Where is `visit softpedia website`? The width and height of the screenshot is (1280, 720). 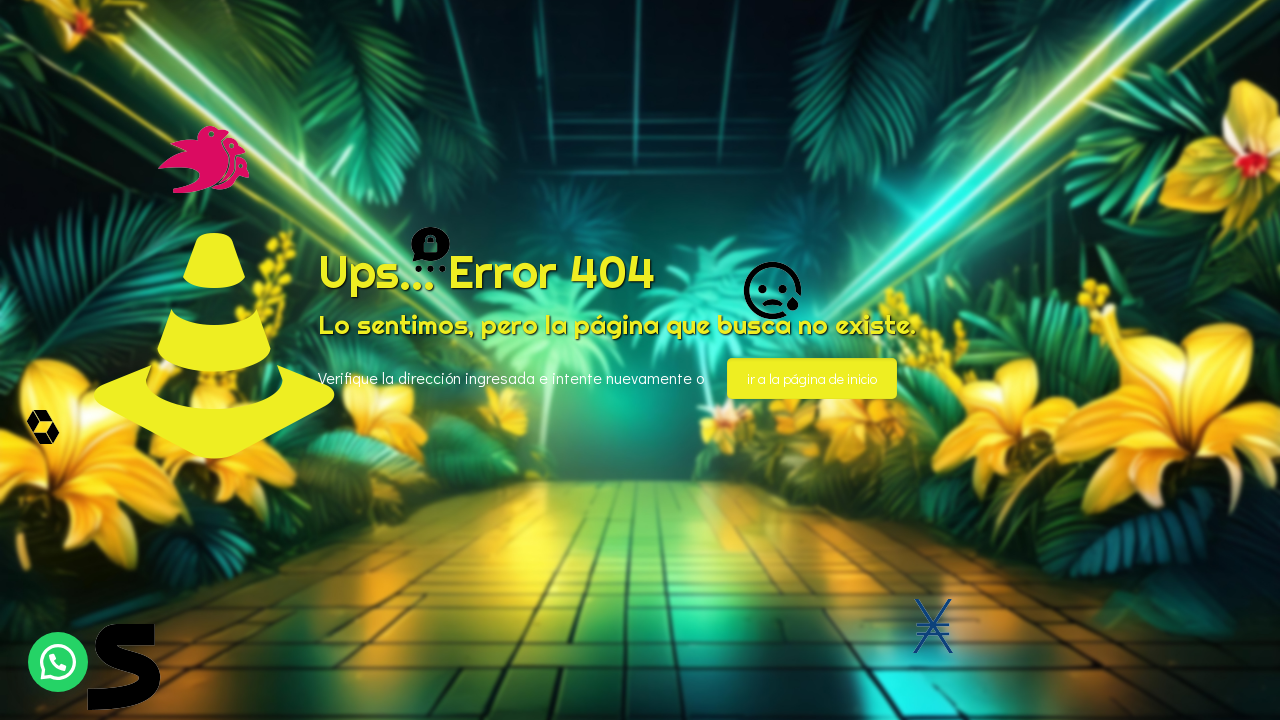
visit softpedia website is located at coordinates (124, 667).